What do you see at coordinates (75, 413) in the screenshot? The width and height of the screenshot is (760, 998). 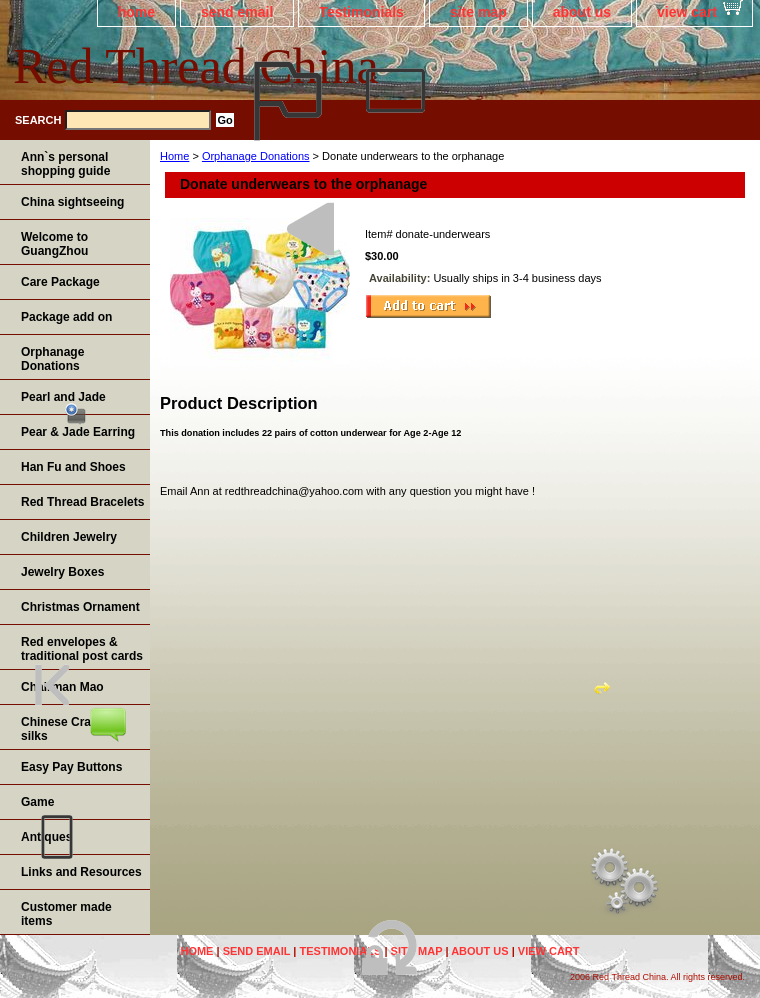 I see `manage system notification settings` at bounding box center [75, 413].